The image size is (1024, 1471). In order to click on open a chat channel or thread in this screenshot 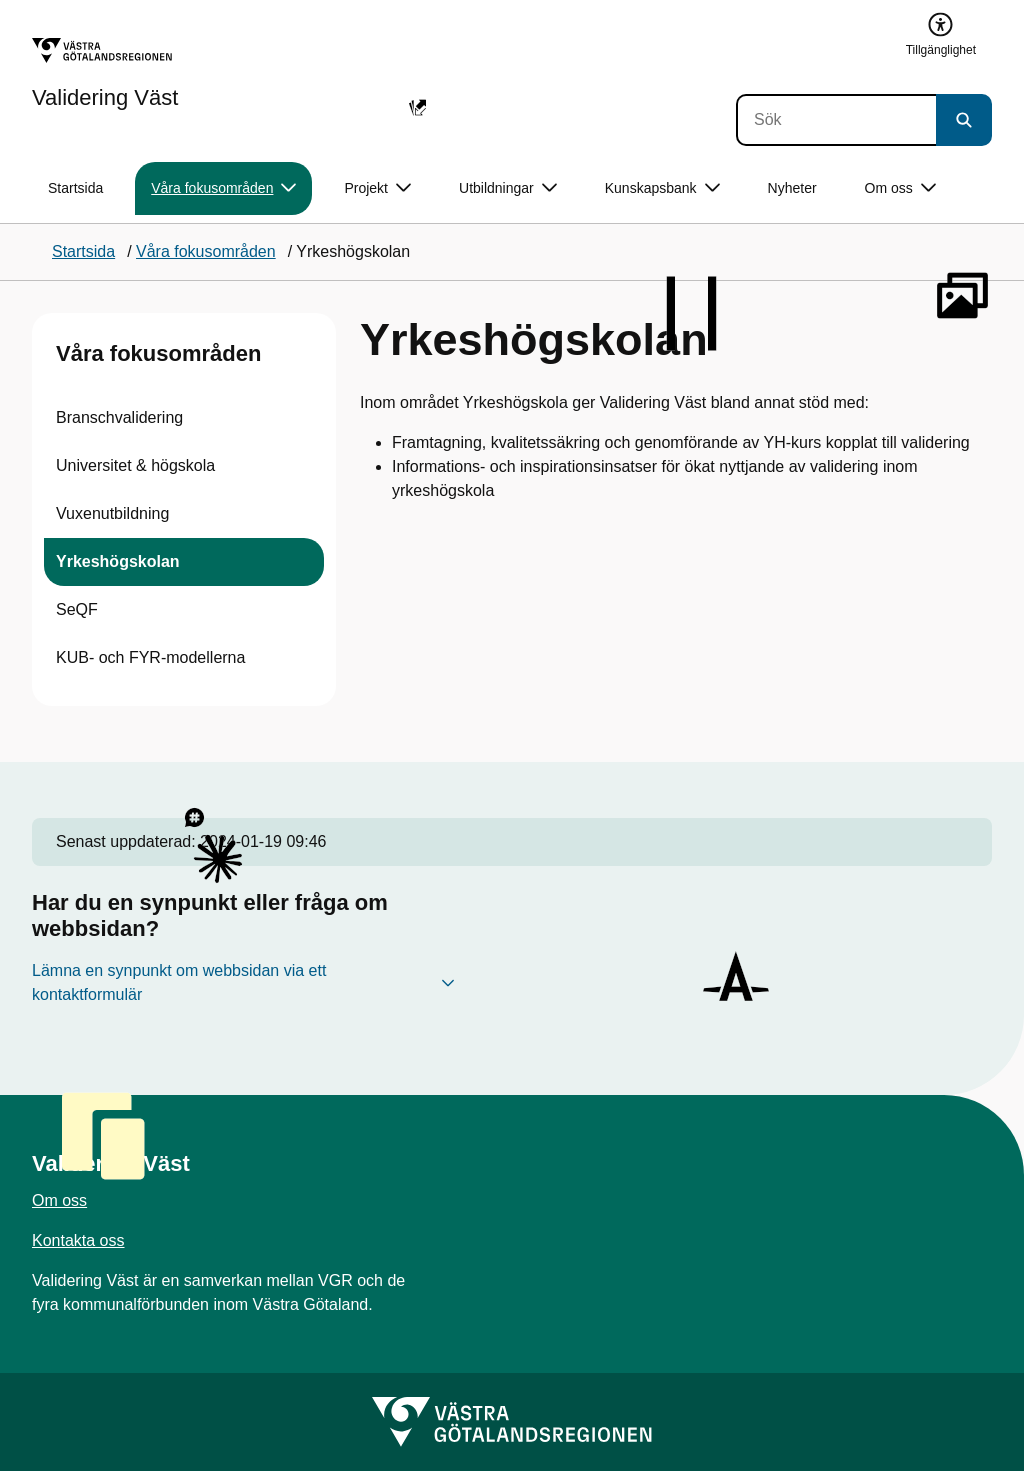, I will do `click(194, 817)`.